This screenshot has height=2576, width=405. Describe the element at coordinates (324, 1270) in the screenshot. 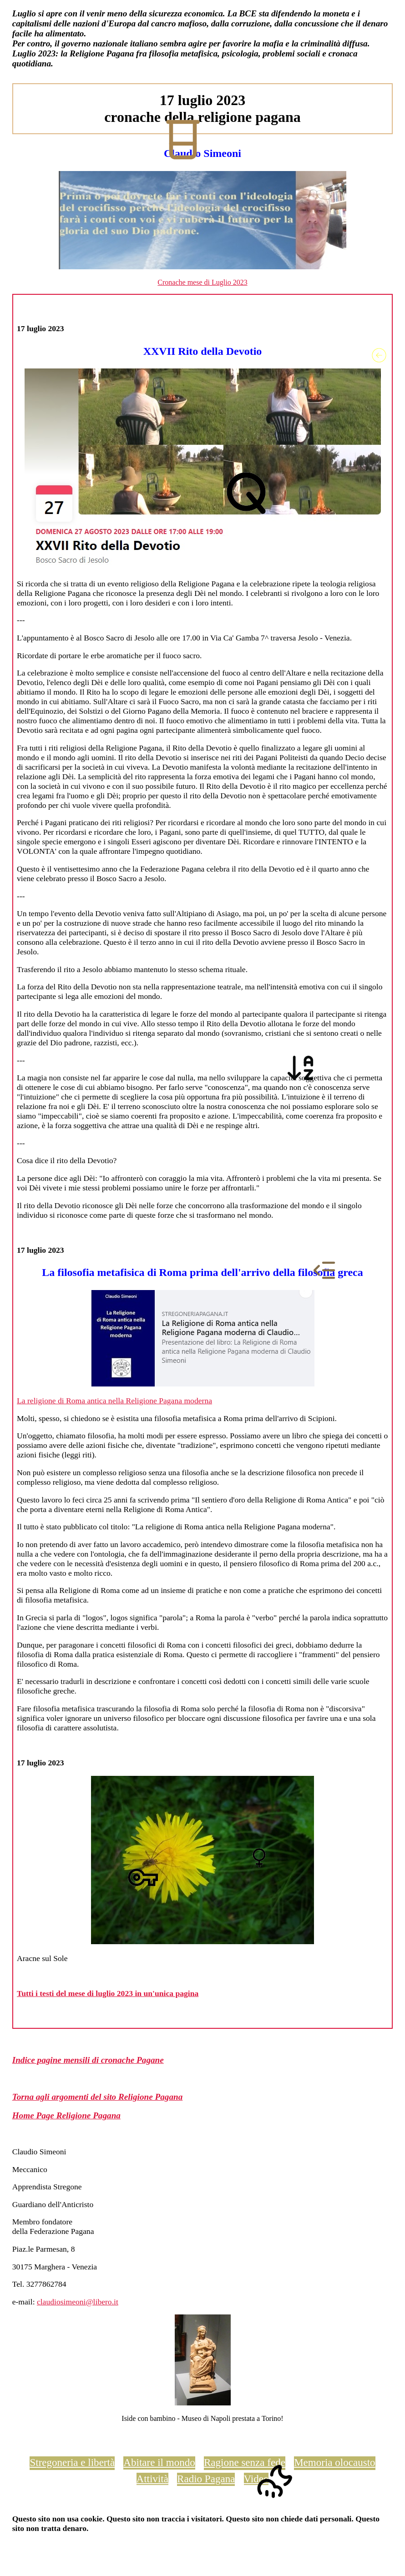

I see `decrease list indentation` at that location.